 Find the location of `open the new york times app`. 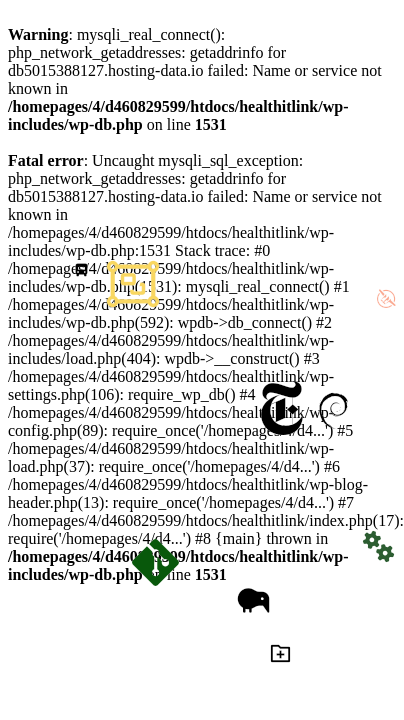

open the new york times app is located at coordinates (282, 408).